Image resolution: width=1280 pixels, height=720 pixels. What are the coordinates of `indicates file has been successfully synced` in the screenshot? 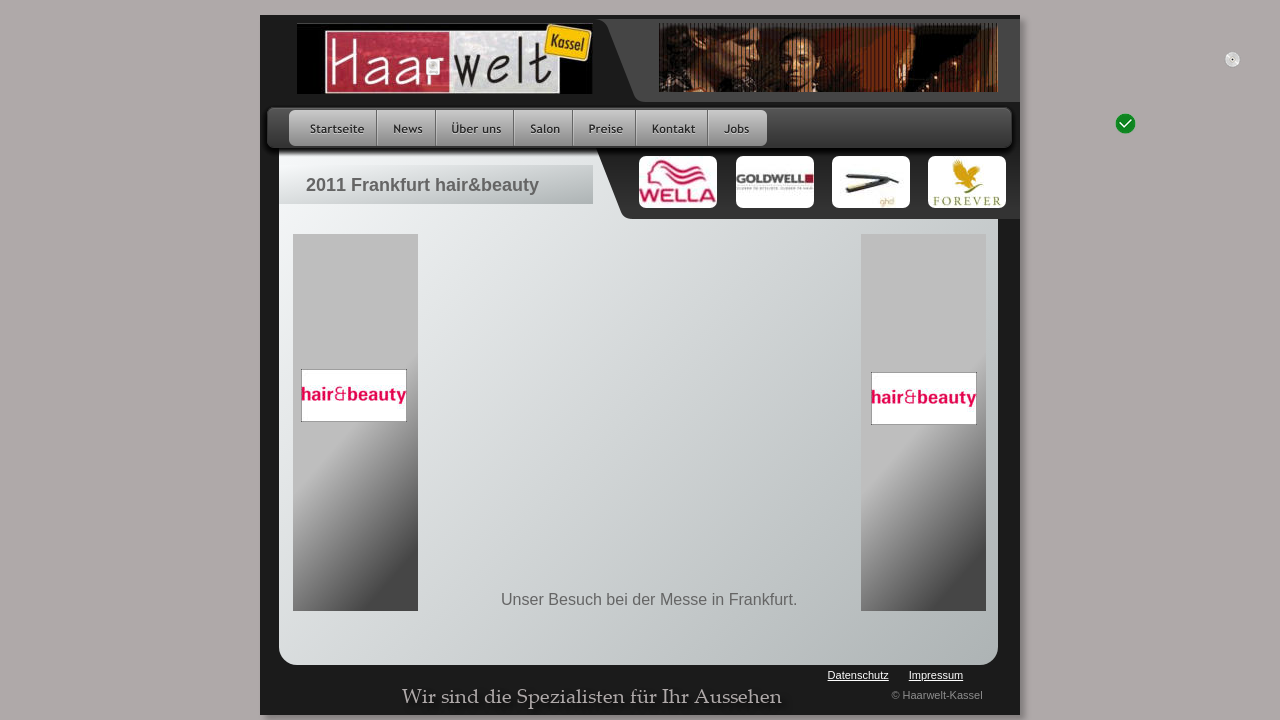 It's located at (1125, 123).